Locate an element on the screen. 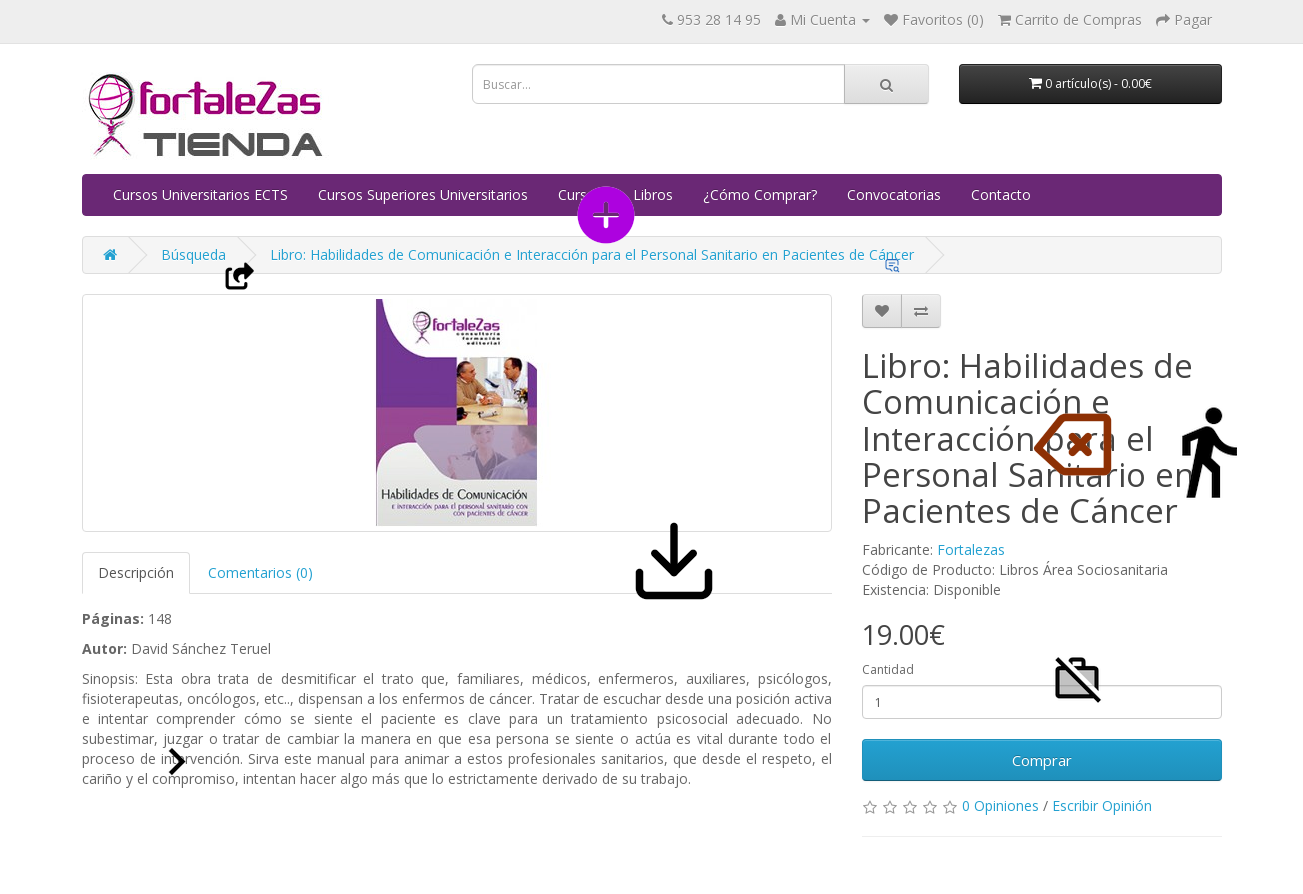 The image size is (1303, 894). search through your messages is located at coordinates (892, 265).